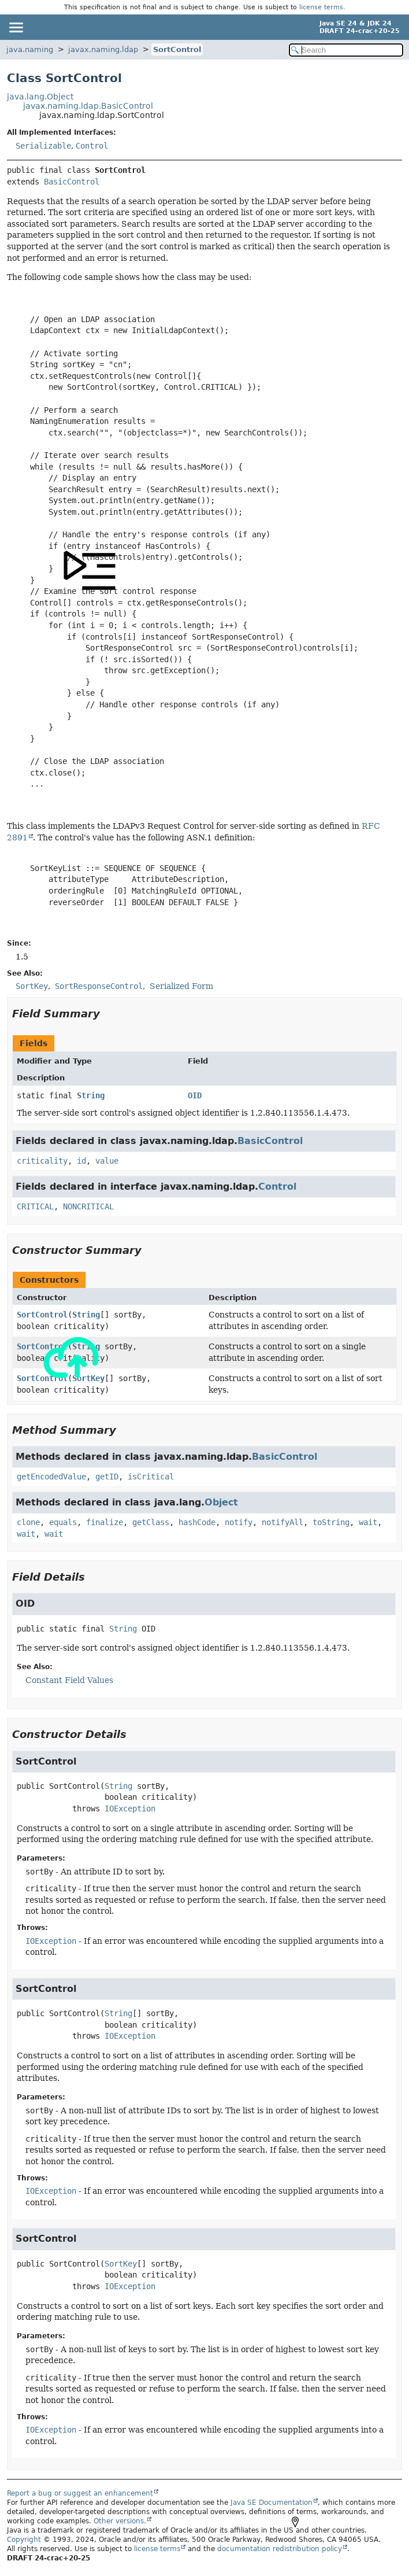 This screenshot has width=409, height=2576. Describe the element at coordinates (71, 1357) in the screenshot. I see `upload file to cloud storage` at that location.